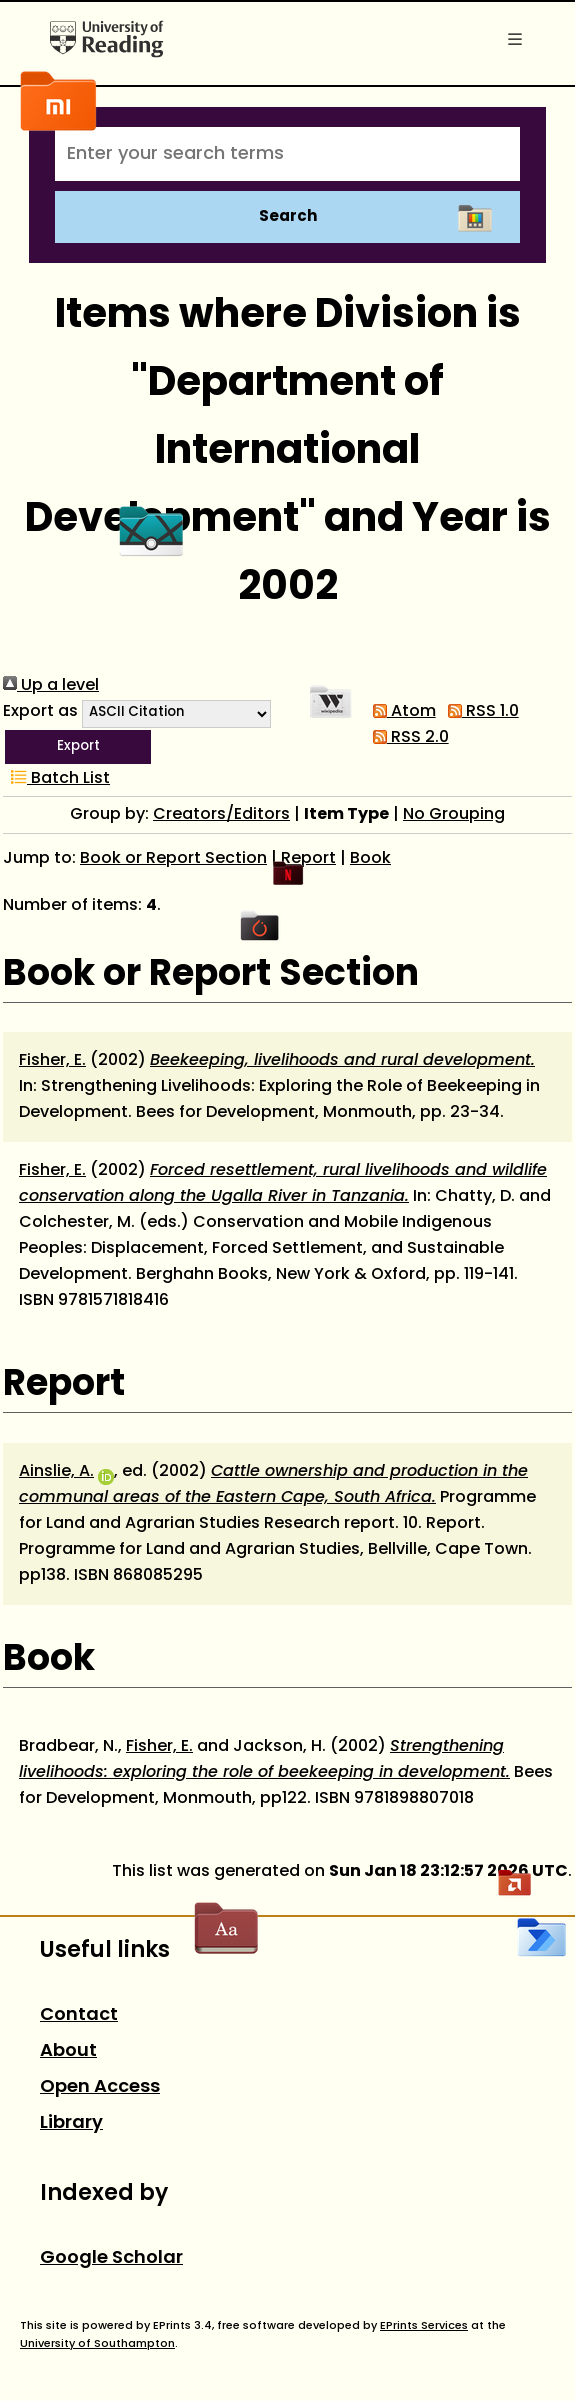 The height and width of the screenshot is (2401, 575). What do you see at coordinates (541, 1938) in the screenshot?
I see `open Microsoft Power Automate project files` at bounding box center [541, 1938].